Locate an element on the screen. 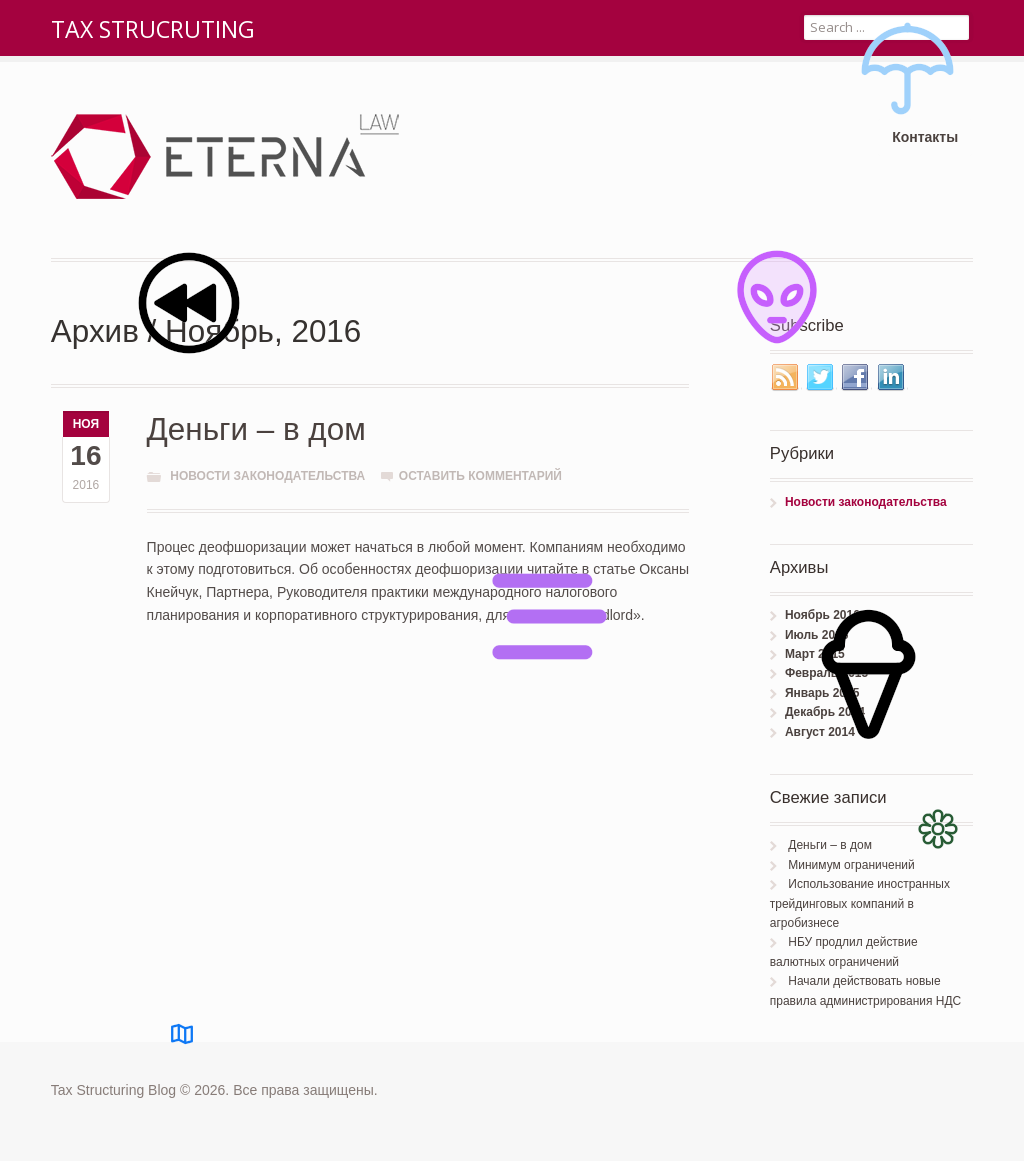 The image size is (1024, 1161). access garden or plant care features is located at coordinates (938, 829).